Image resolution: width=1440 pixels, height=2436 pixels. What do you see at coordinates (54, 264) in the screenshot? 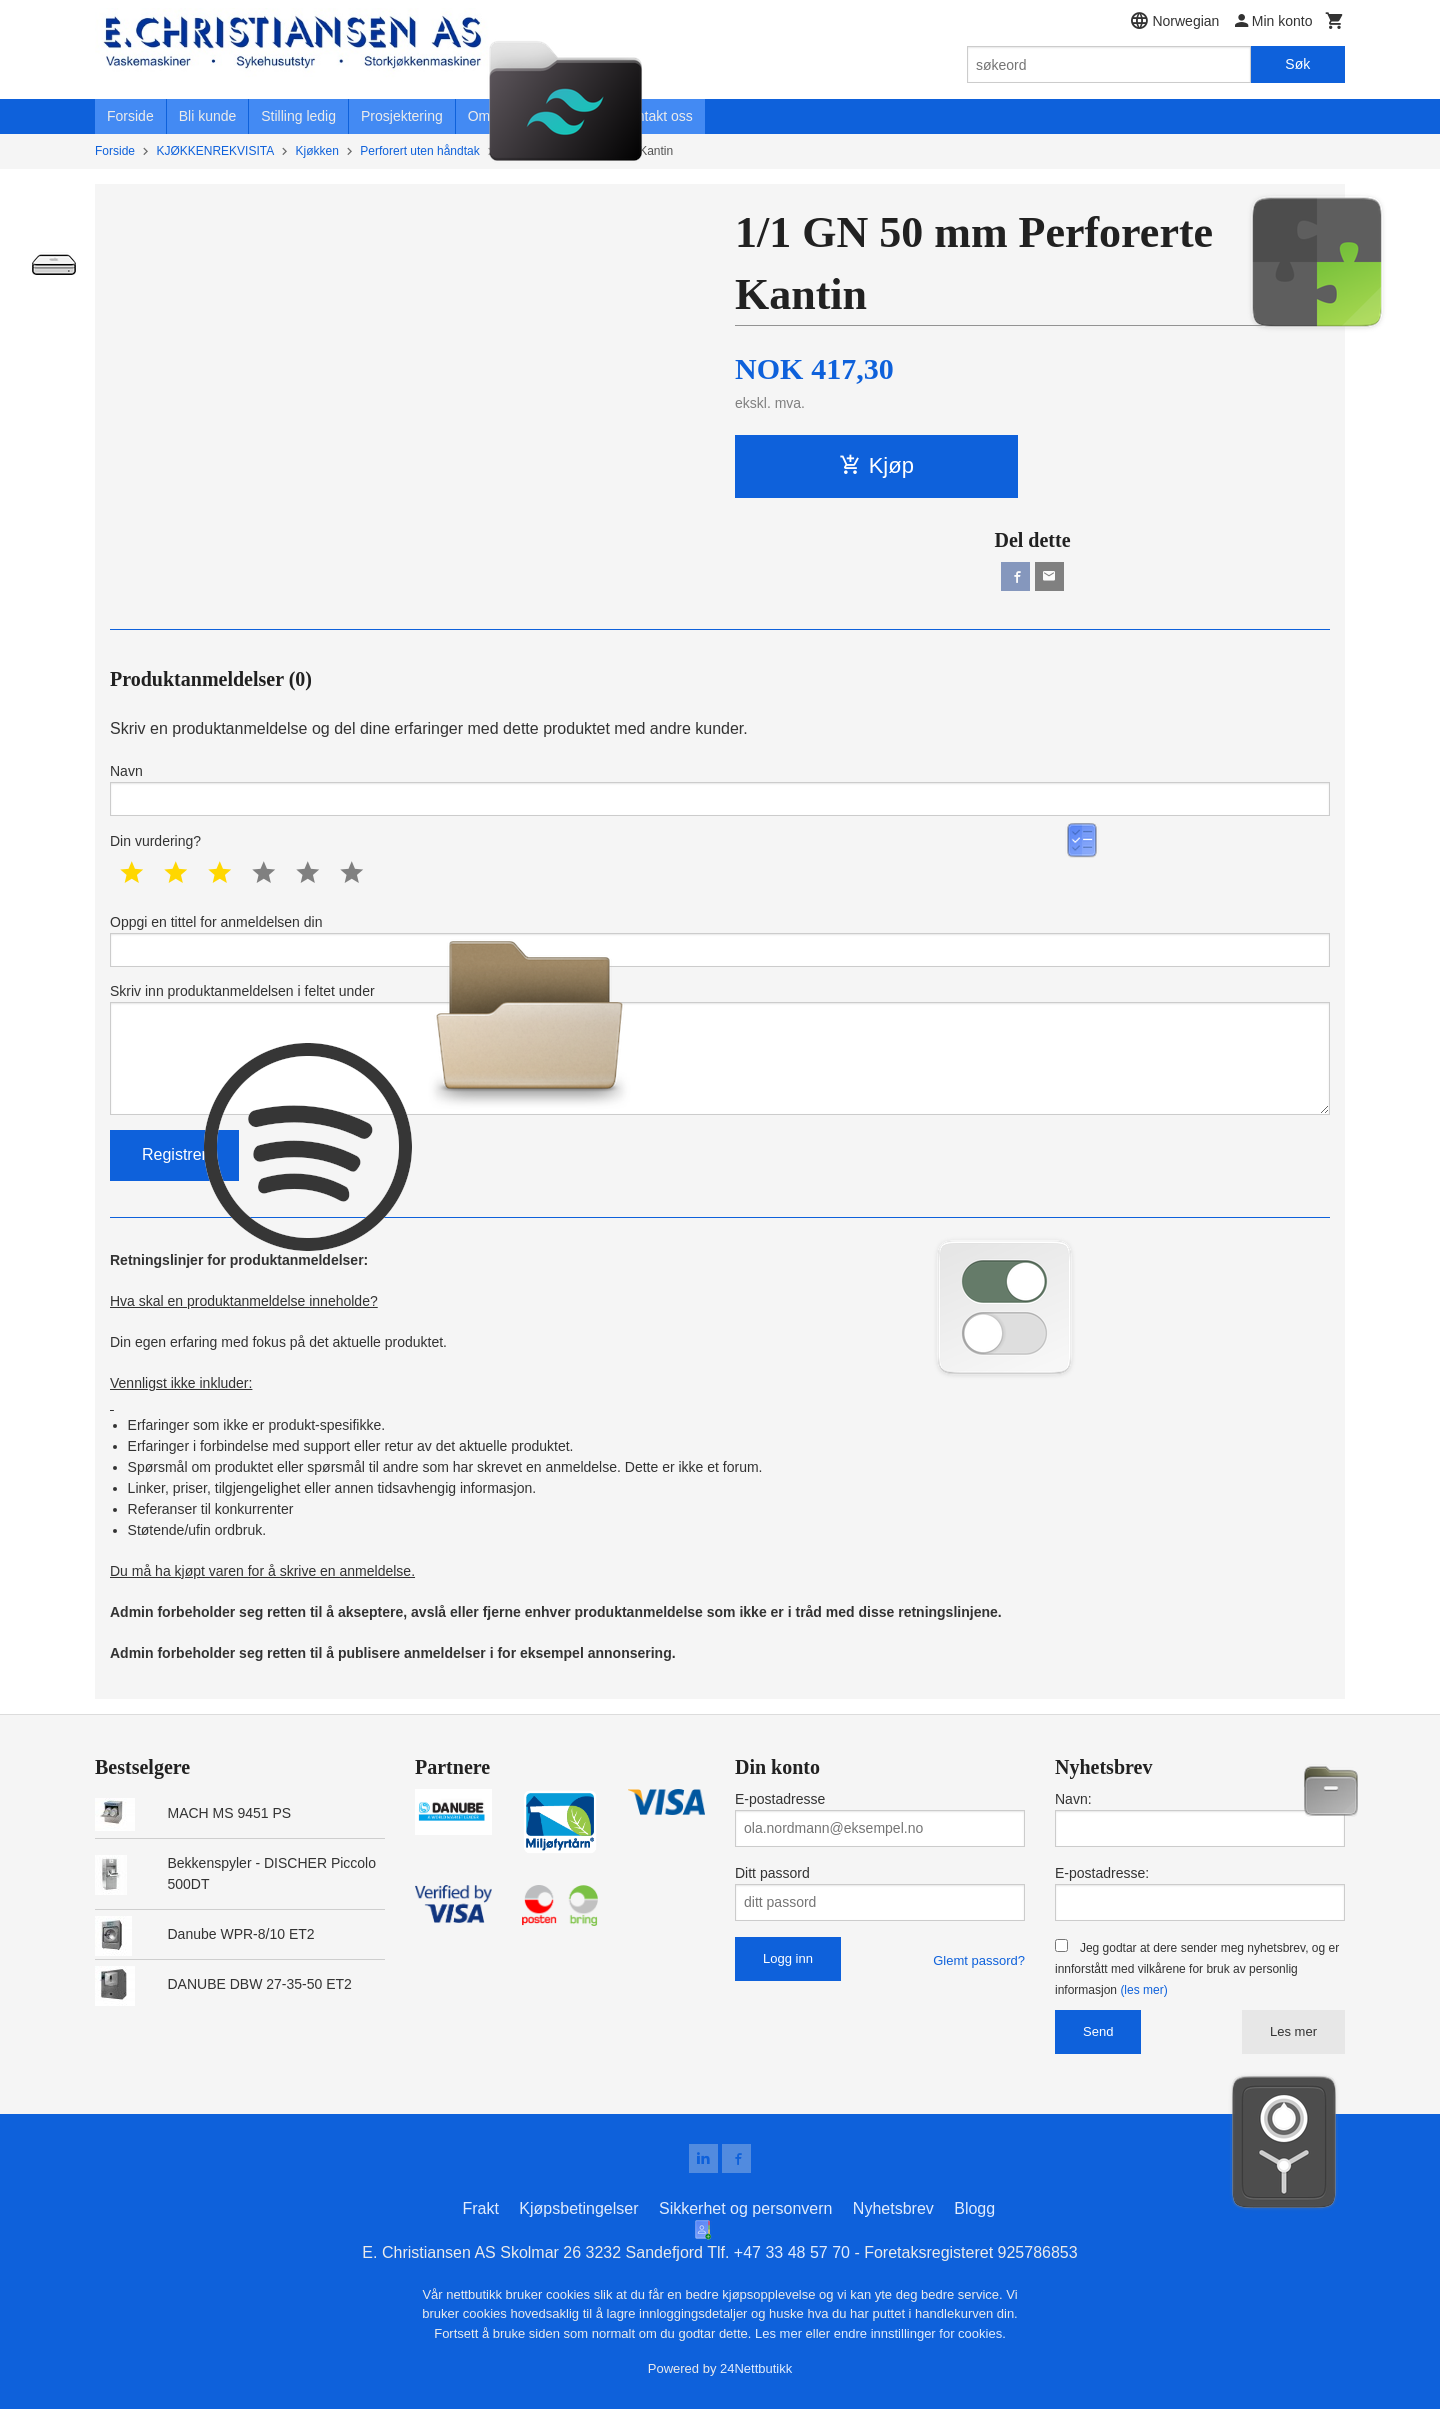
I see `access time capsule backup drive in sidebar` at bounding box center [54, 264].